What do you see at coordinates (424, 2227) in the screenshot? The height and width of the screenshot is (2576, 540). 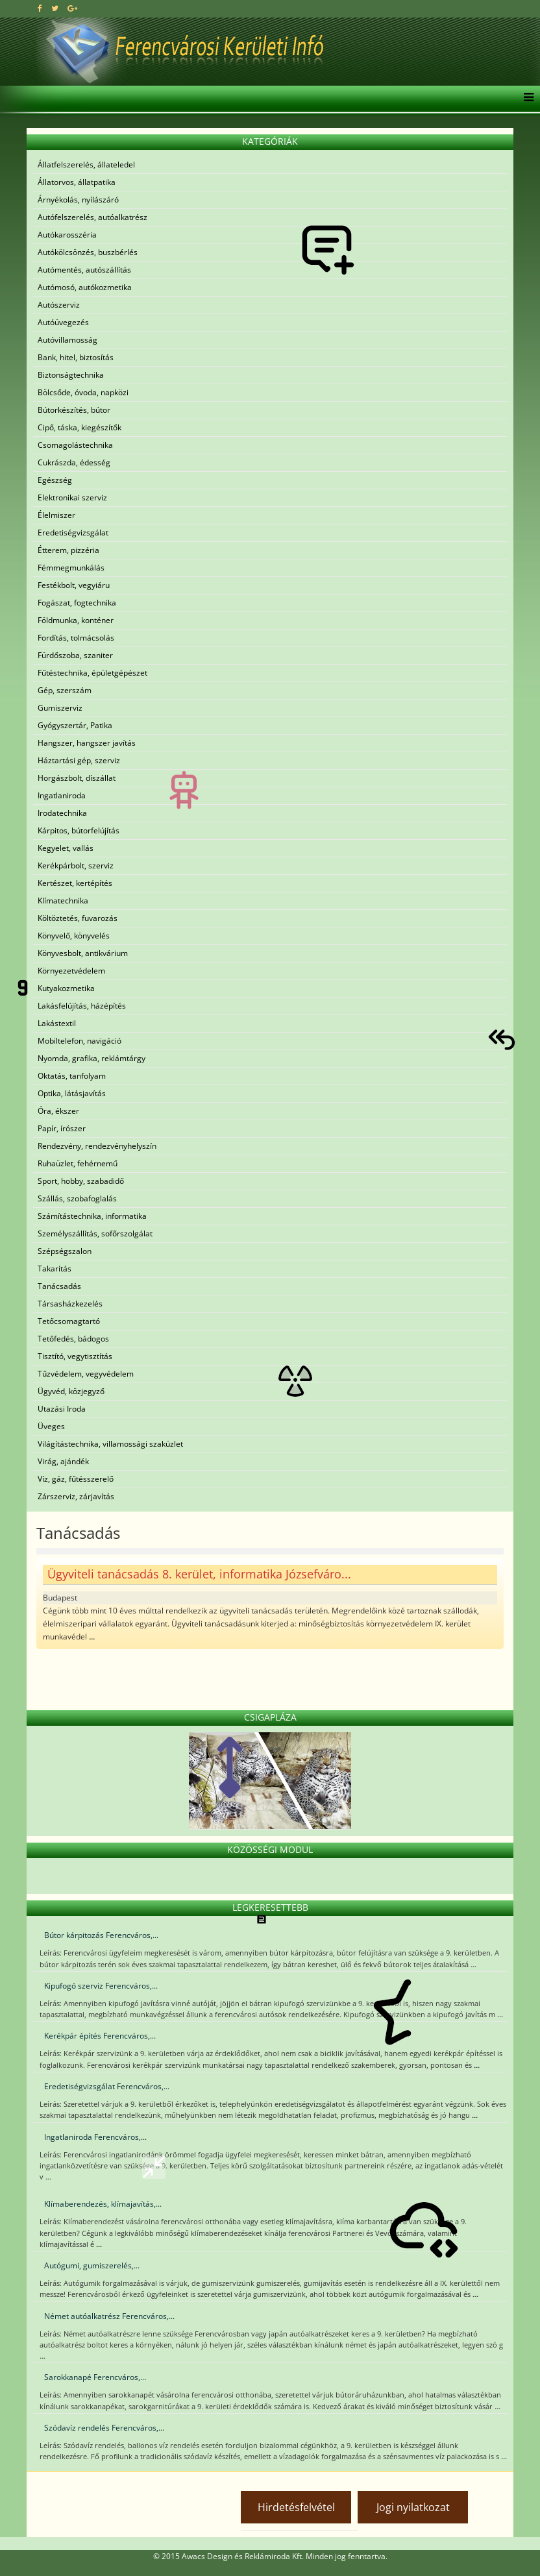 I see `access cloud-based code or development tools` at bounding box center [424, 2227].